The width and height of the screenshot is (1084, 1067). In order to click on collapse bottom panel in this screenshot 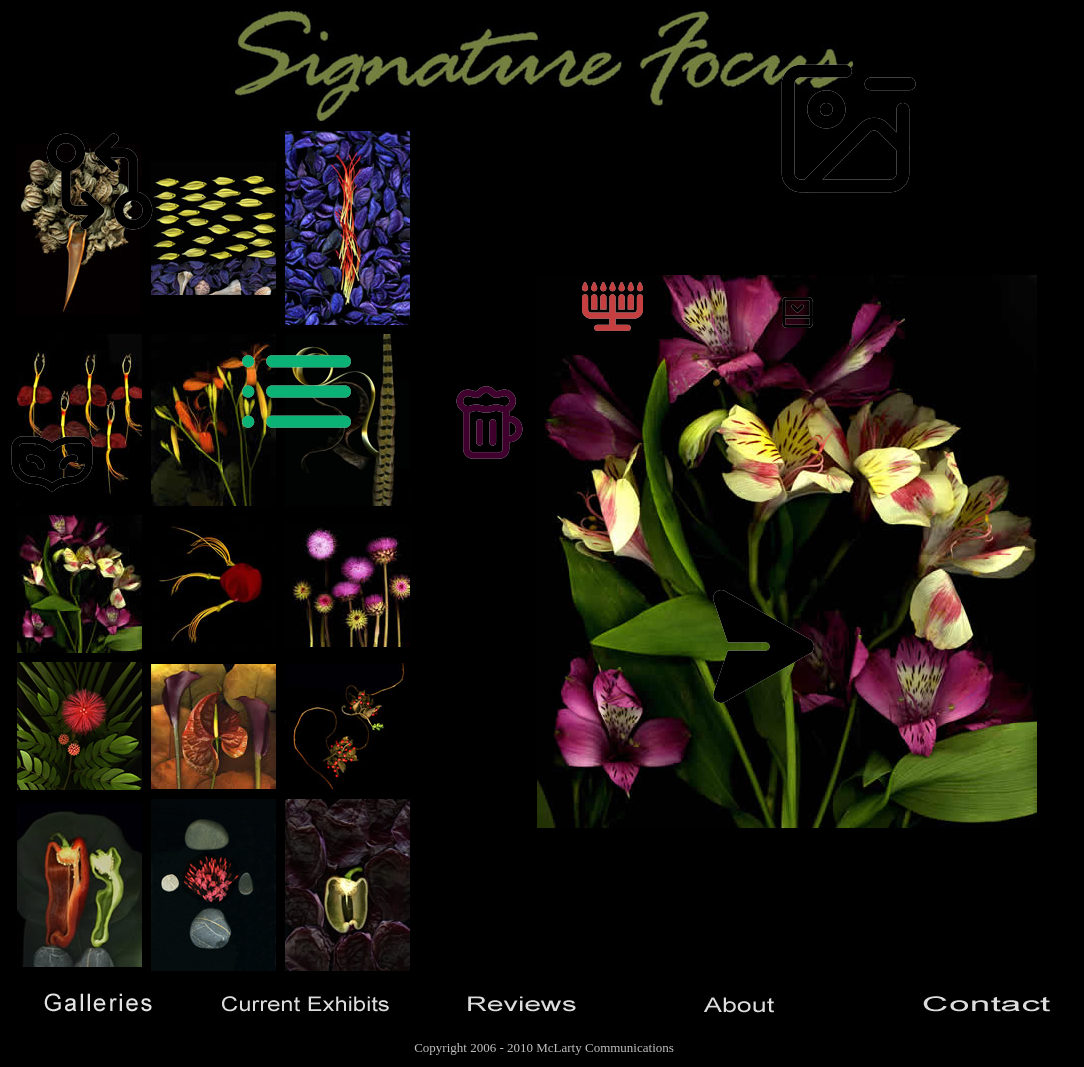, I will do `click(797, 312)`.